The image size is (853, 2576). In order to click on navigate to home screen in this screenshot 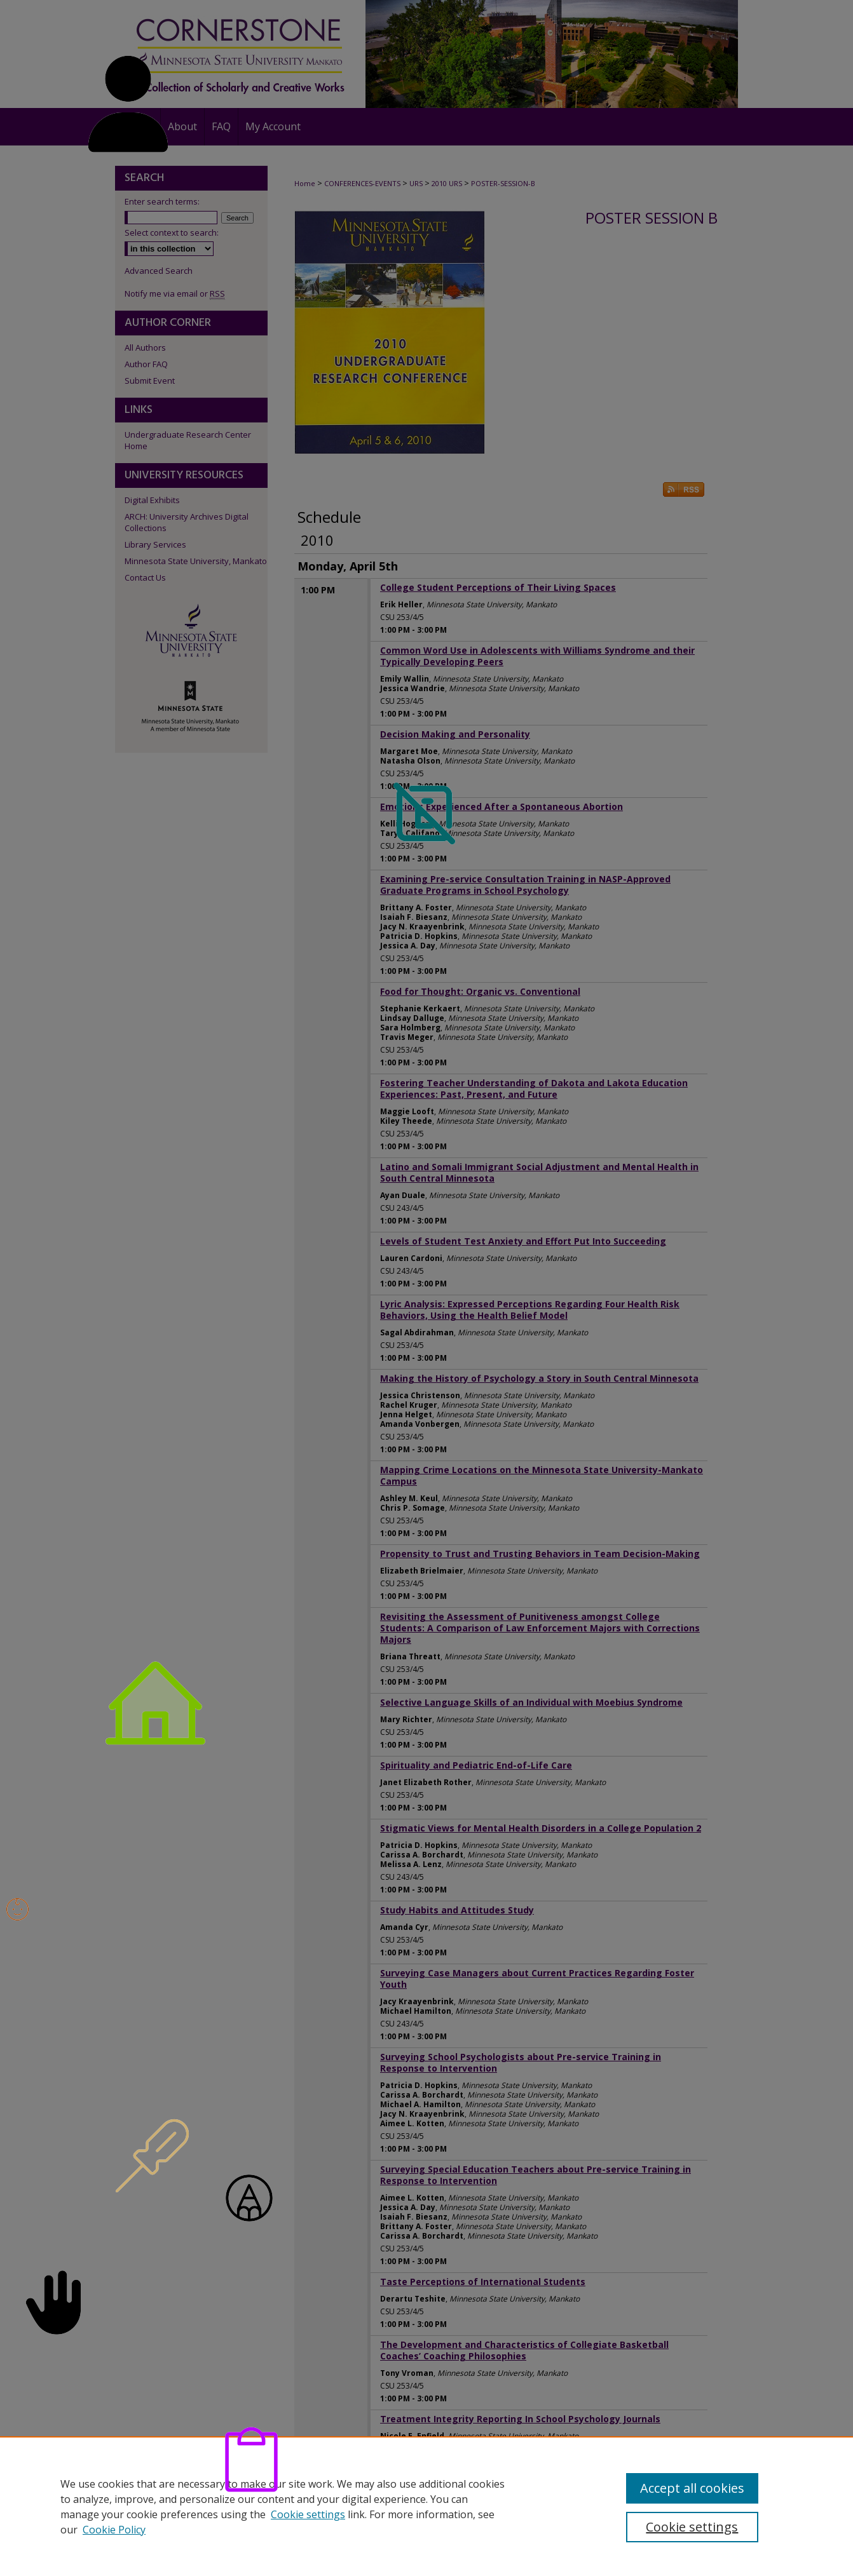, I will do `click(155, 1704)`.